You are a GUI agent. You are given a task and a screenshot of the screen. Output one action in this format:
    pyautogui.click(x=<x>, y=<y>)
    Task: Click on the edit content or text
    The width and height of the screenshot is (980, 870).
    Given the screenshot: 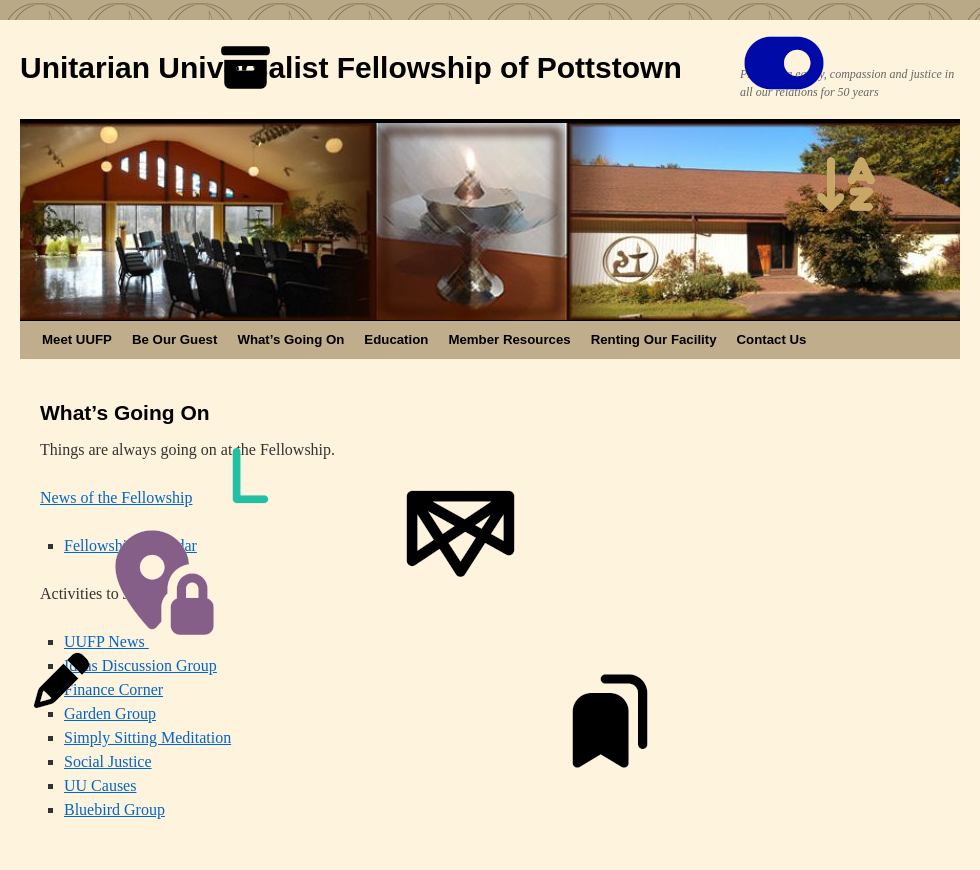 What is the action you would take?
    pyautogui.click(x=61, y=680)
    